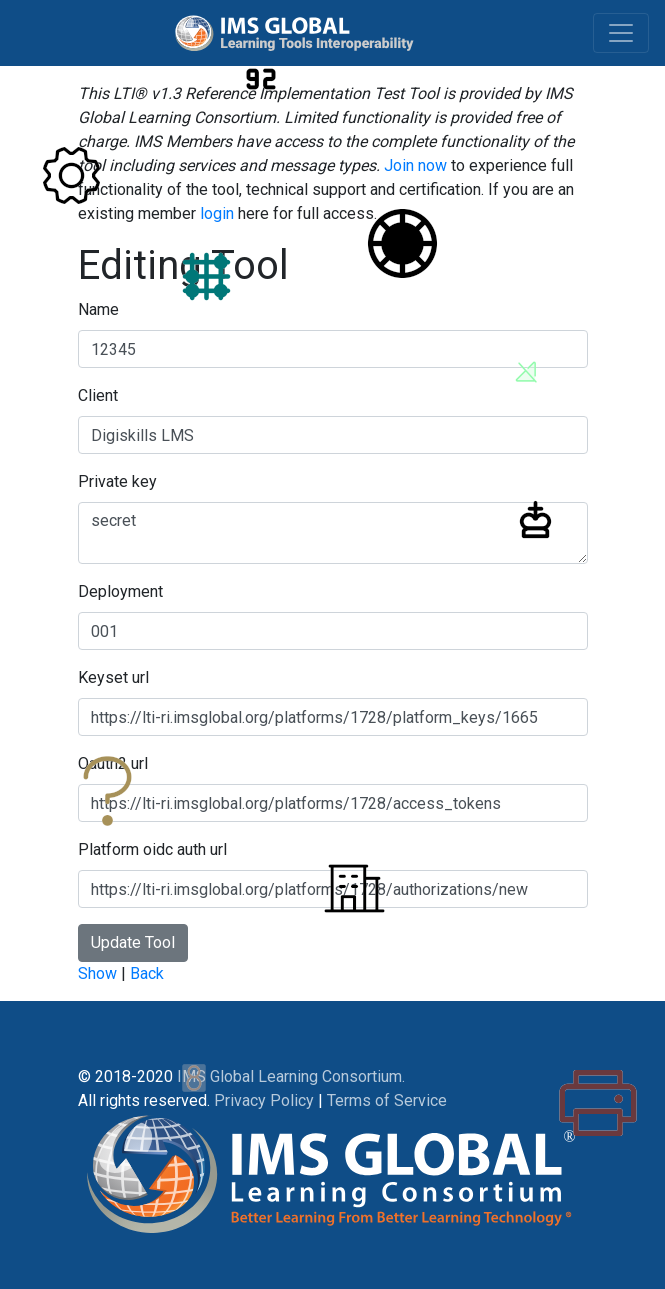 This screenshot has width=665, height=1289. Describe the element at coordinates (206, 276) in the screenshot. I see `view data grid or chart visualization` at that location.